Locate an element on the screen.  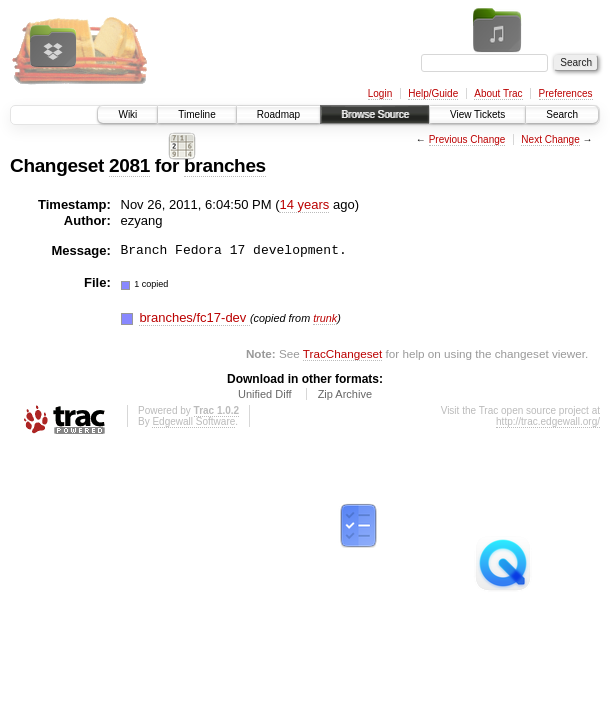
open your music folder is located at coordinates (497, 30).